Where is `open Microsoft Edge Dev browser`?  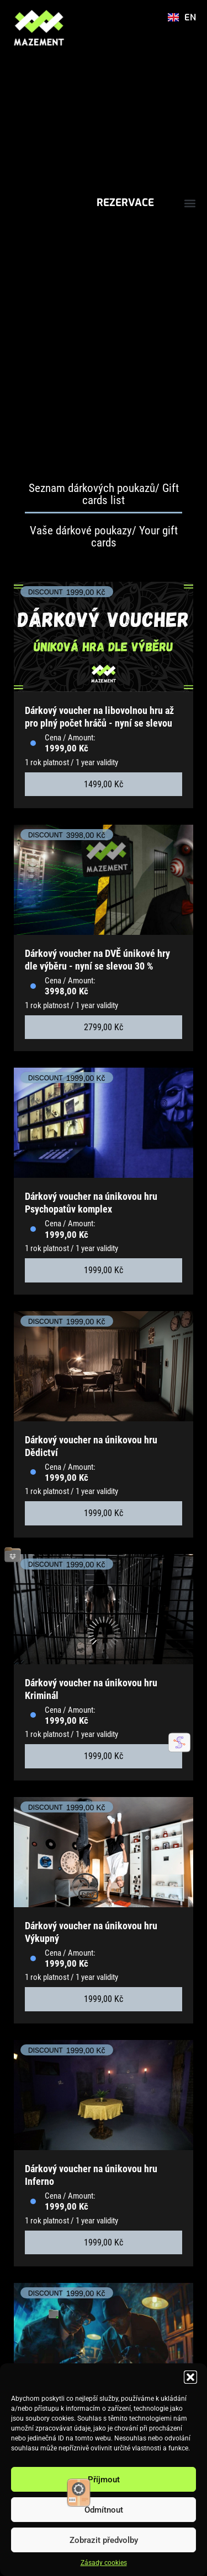
open Microsoft Edge Dev browser is located at coordinates (85, 1886).